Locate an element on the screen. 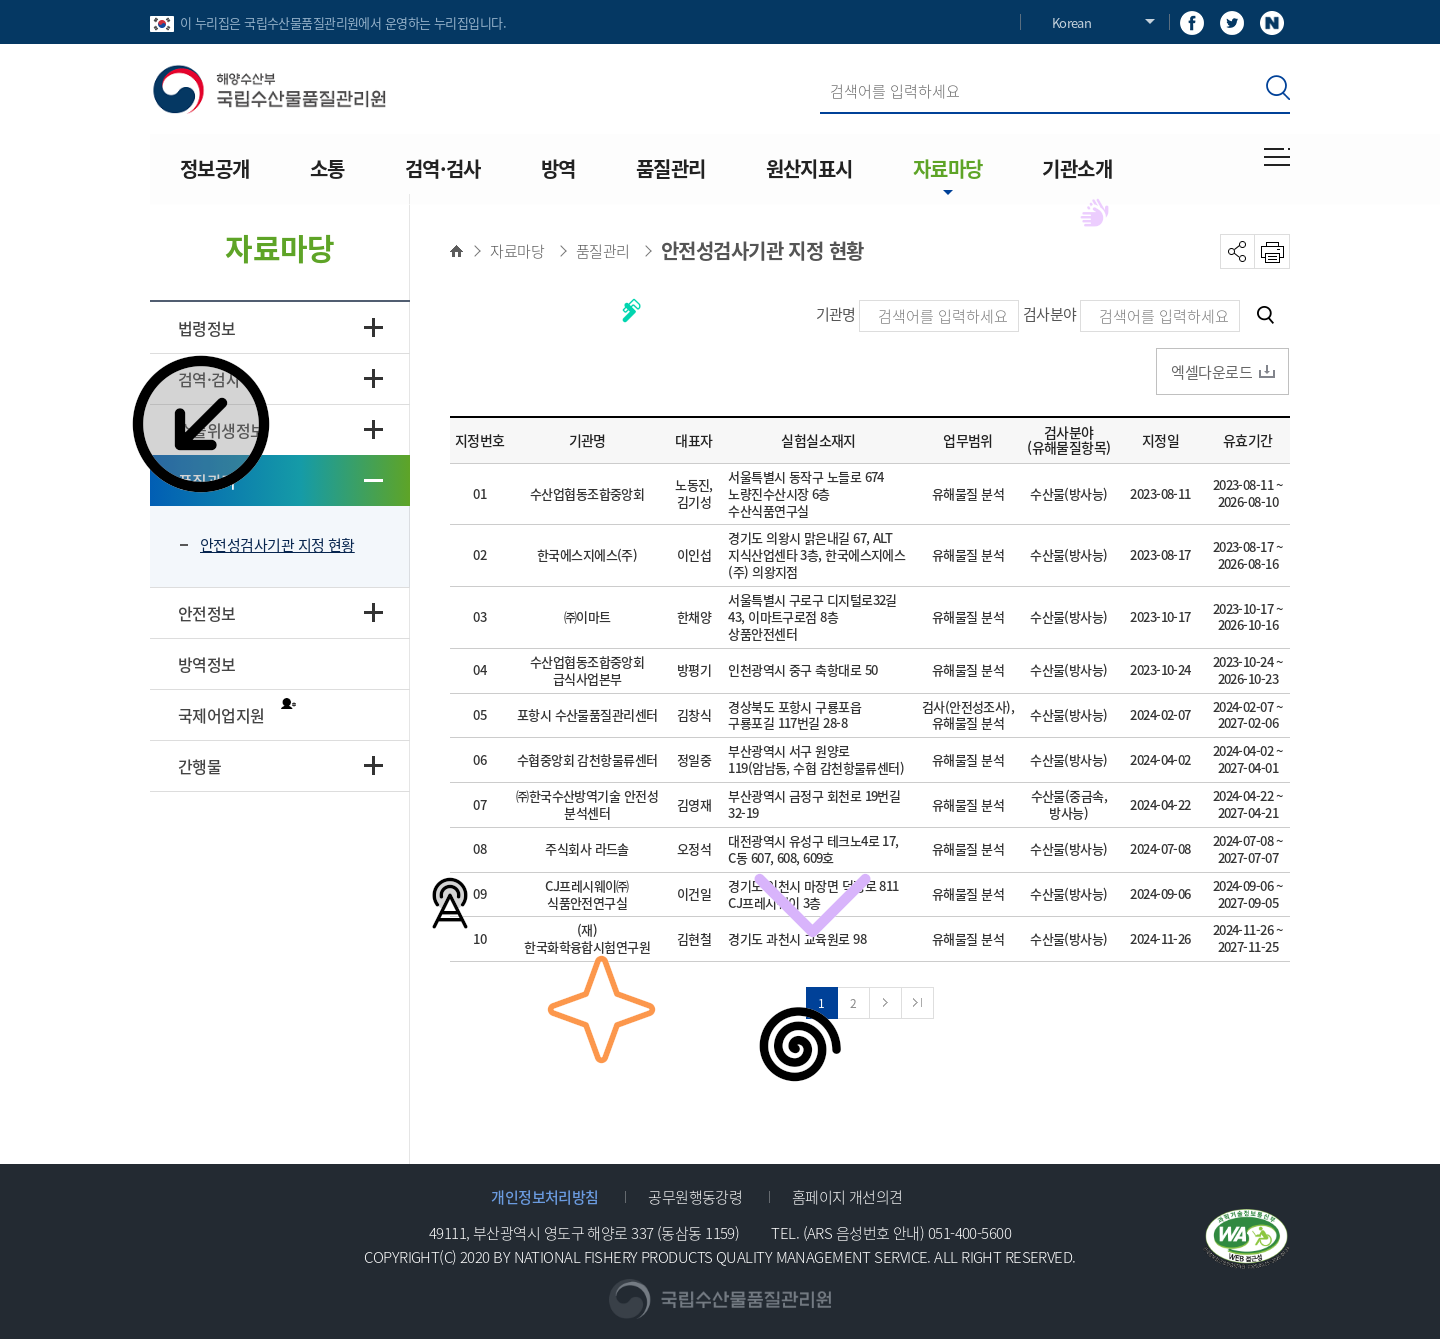  access user settings or preferences is located at coordinates (288, 704).